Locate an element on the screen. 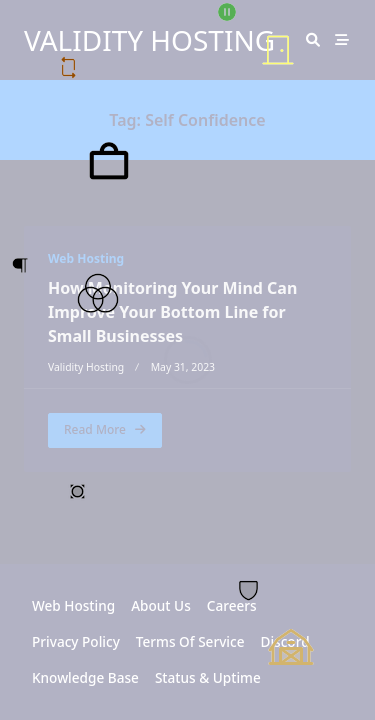 The image size is (375, 720). view overlapping categories or sets is located at coordinates (98, 294).